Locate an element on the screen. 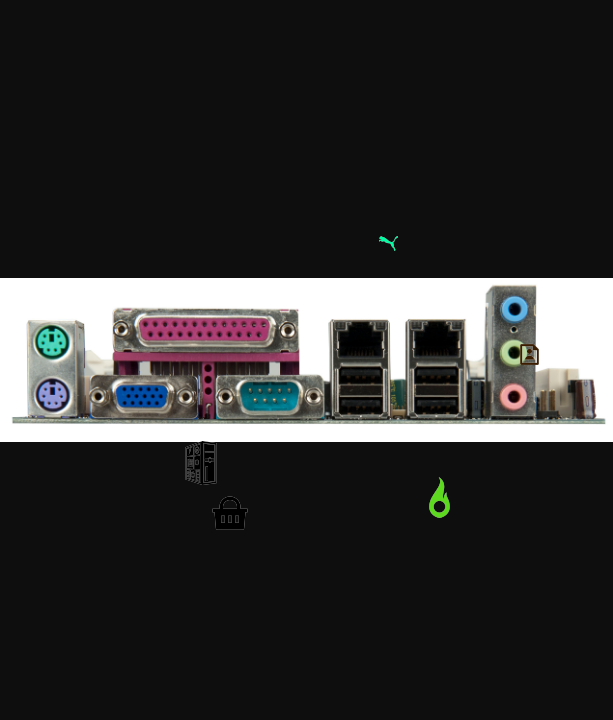 This screenshot has width=613, height=720. visit the Puma website or app is located at coordinates (388, 243).